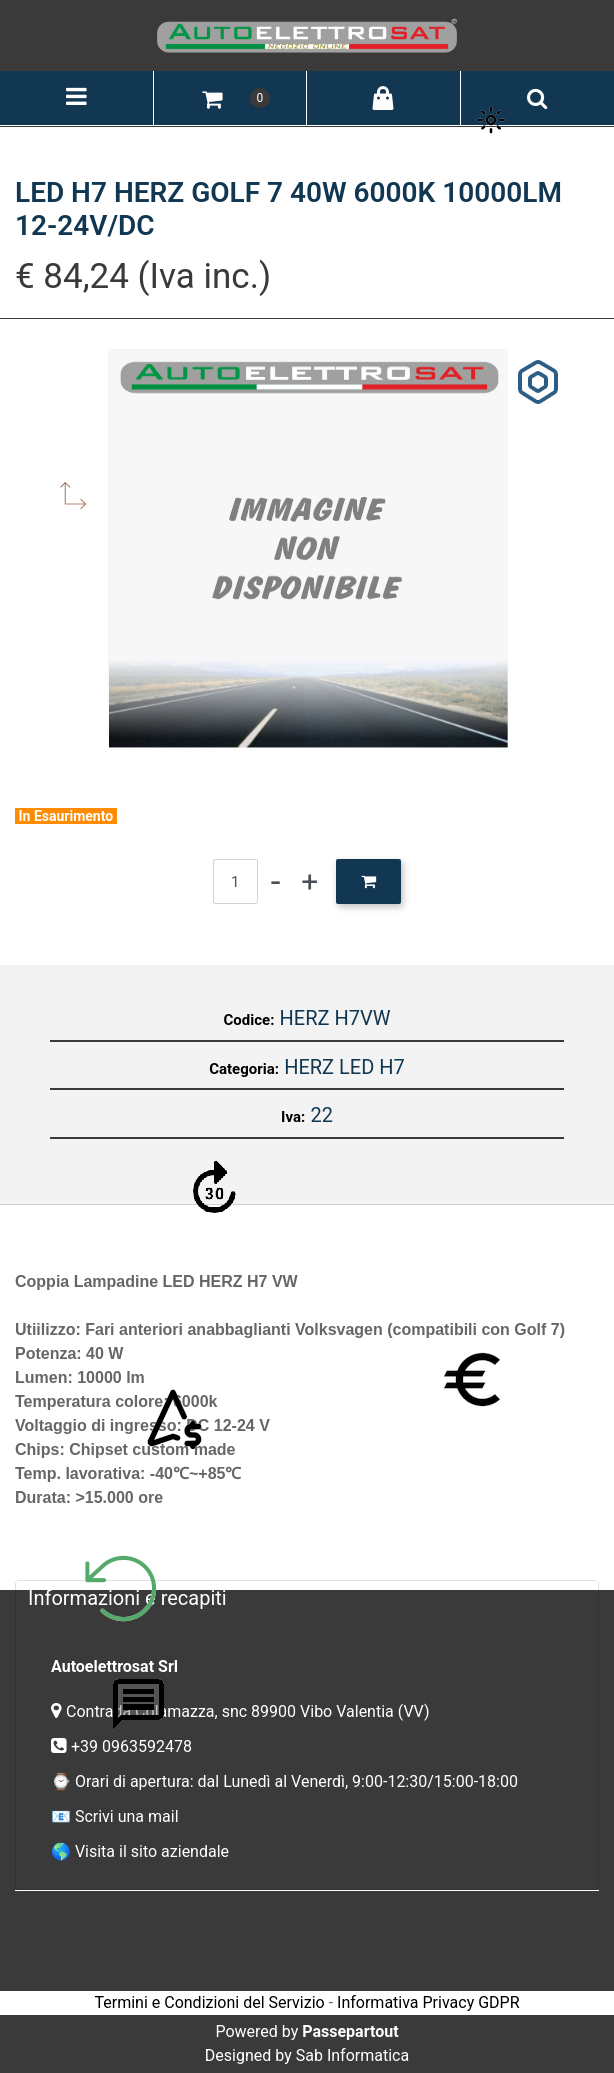 This screenshot has height=2073, width=614. I want to click on skip forward 30 seconds, so click(214, 1188).